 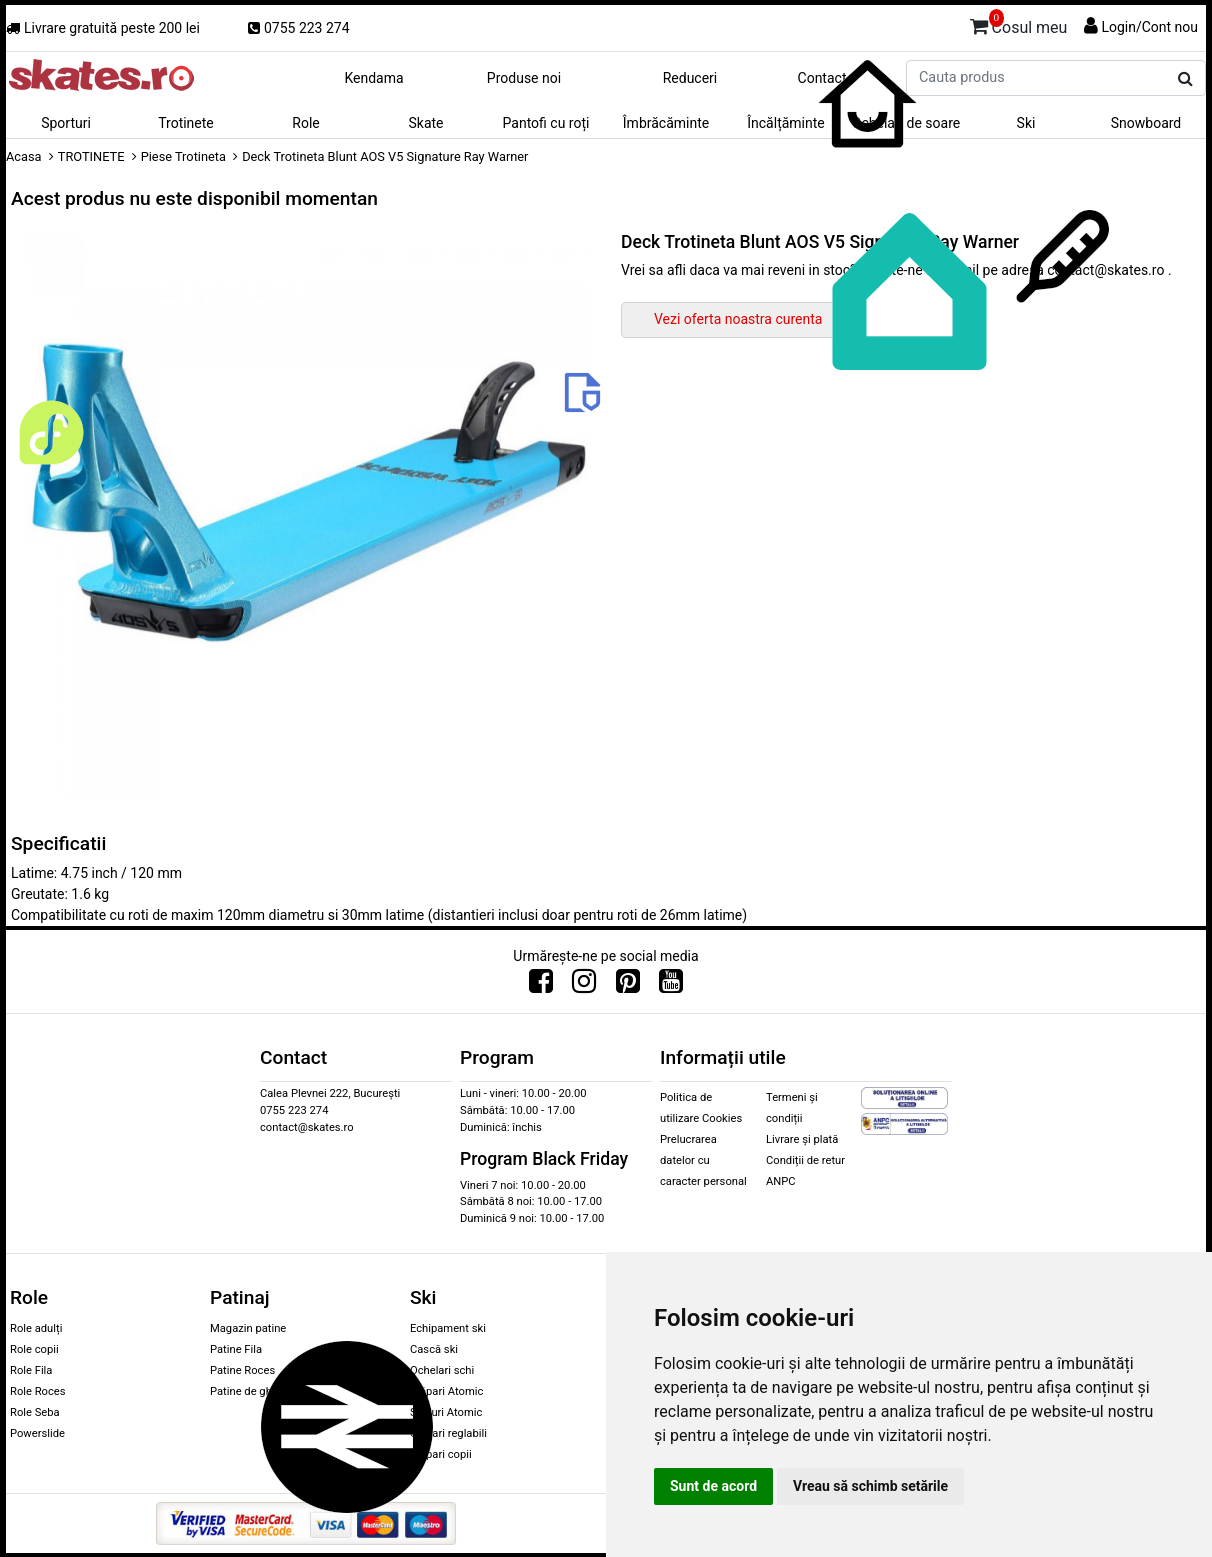 I want to click on Fedora Linux logo, so click(x=51, y=432).